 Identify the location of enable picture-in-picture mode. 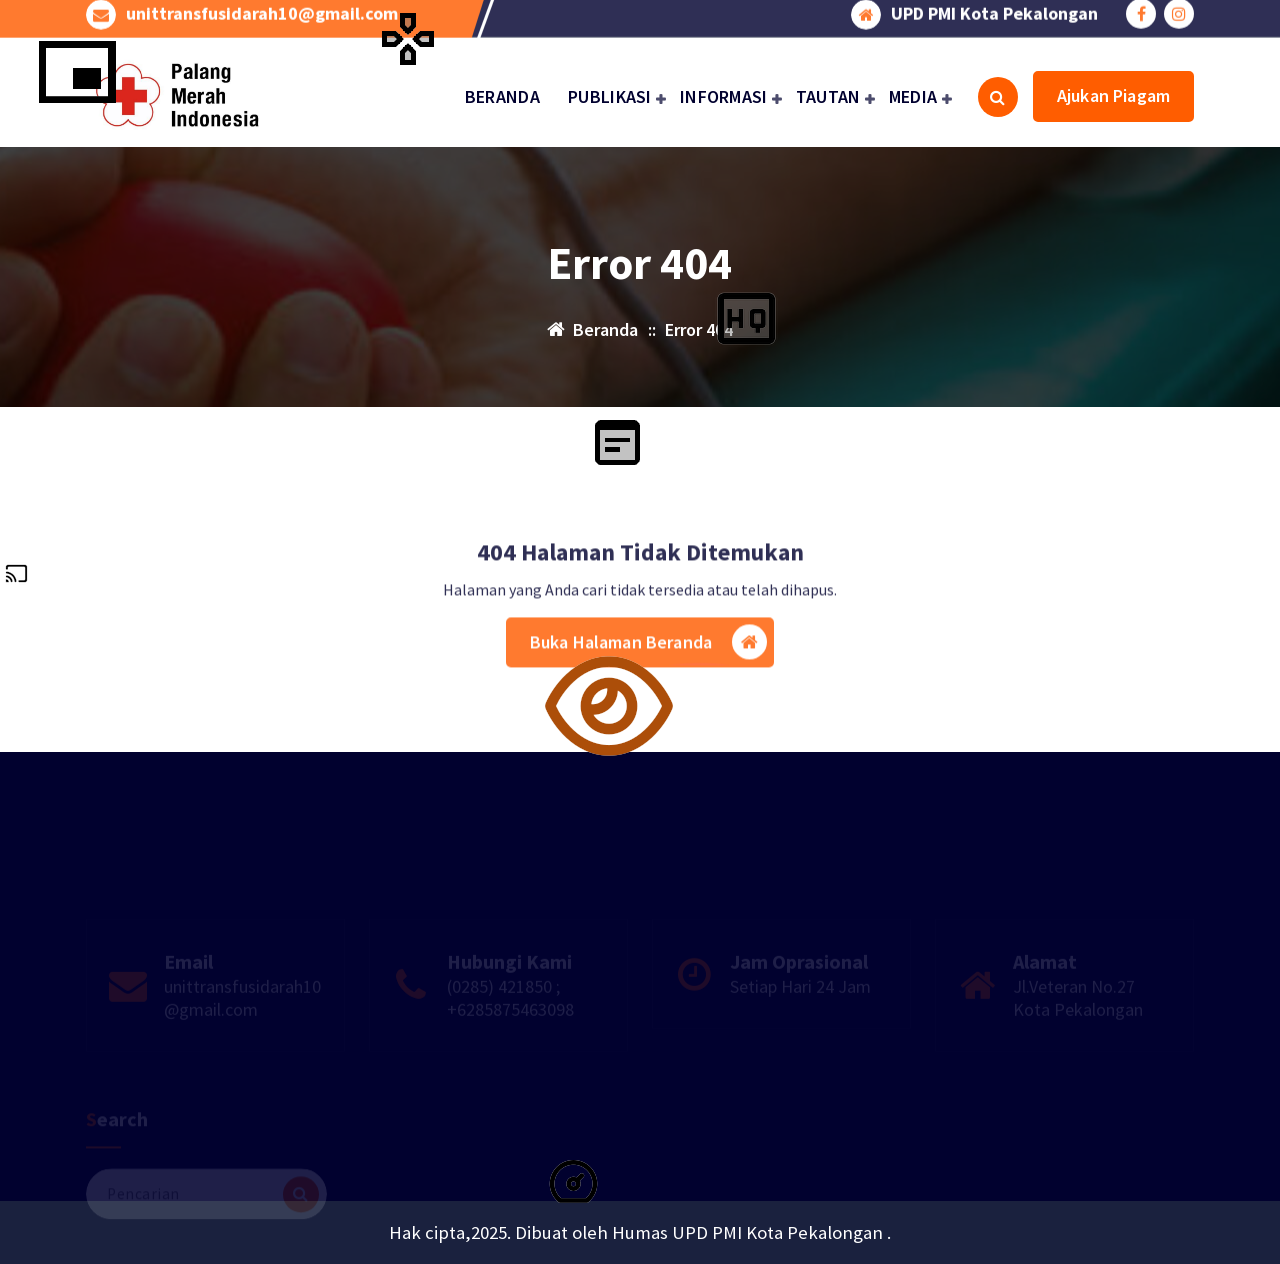
(77, 72).